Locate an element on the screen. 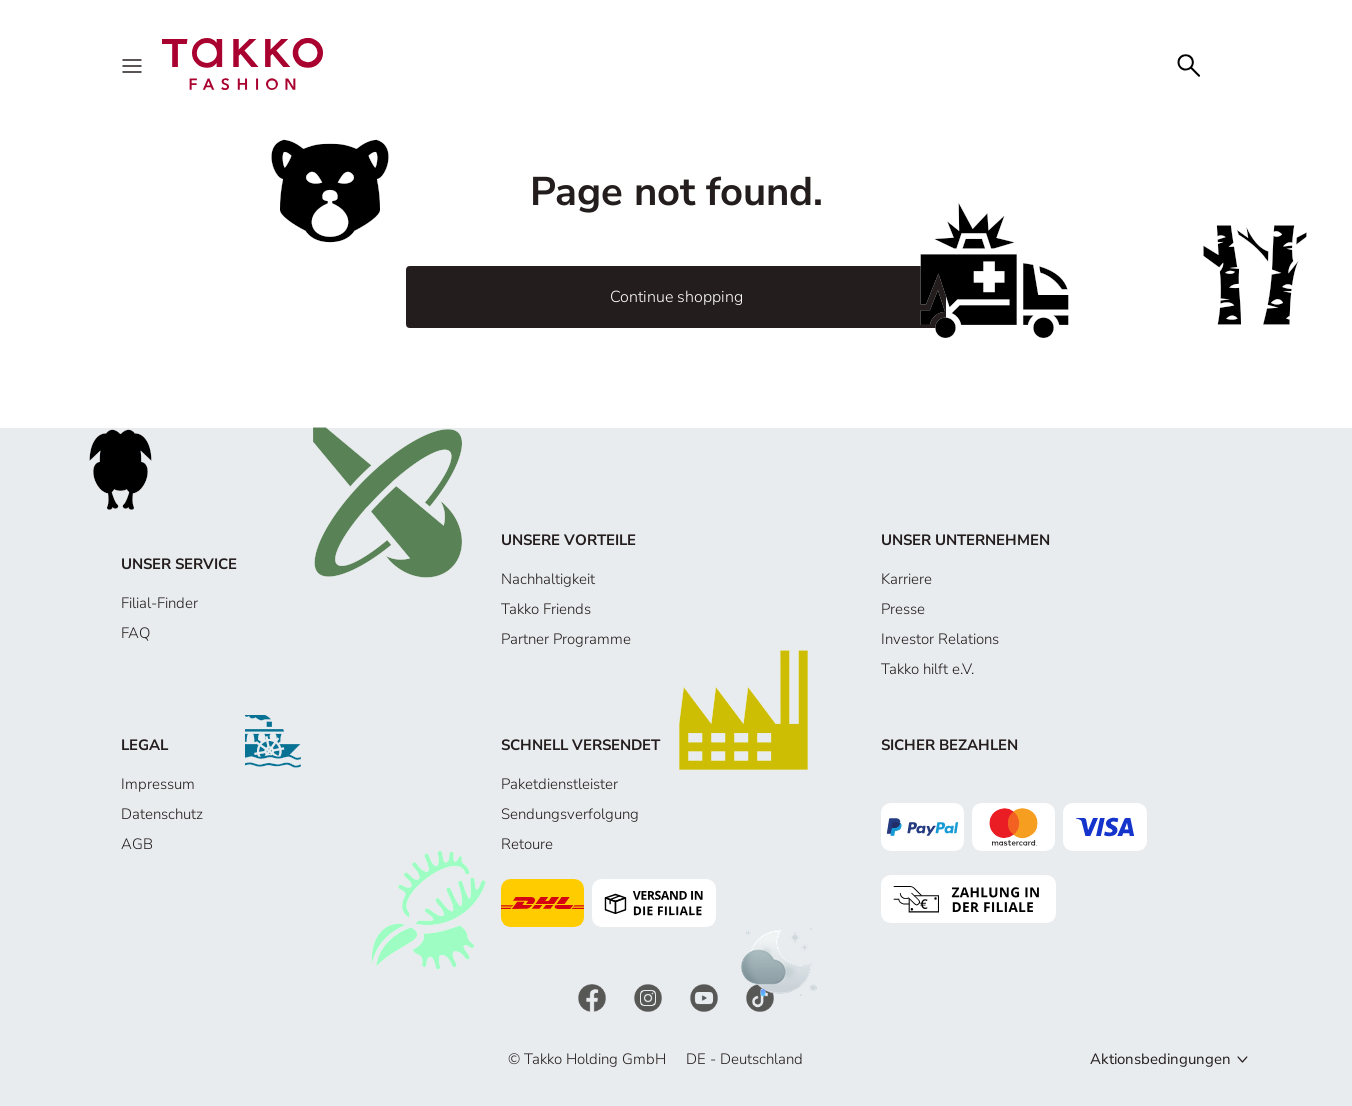 The height and width of the screenshot is (1106, 1352). access forest or nature-themed game area is located at coordinates (1255, 275).